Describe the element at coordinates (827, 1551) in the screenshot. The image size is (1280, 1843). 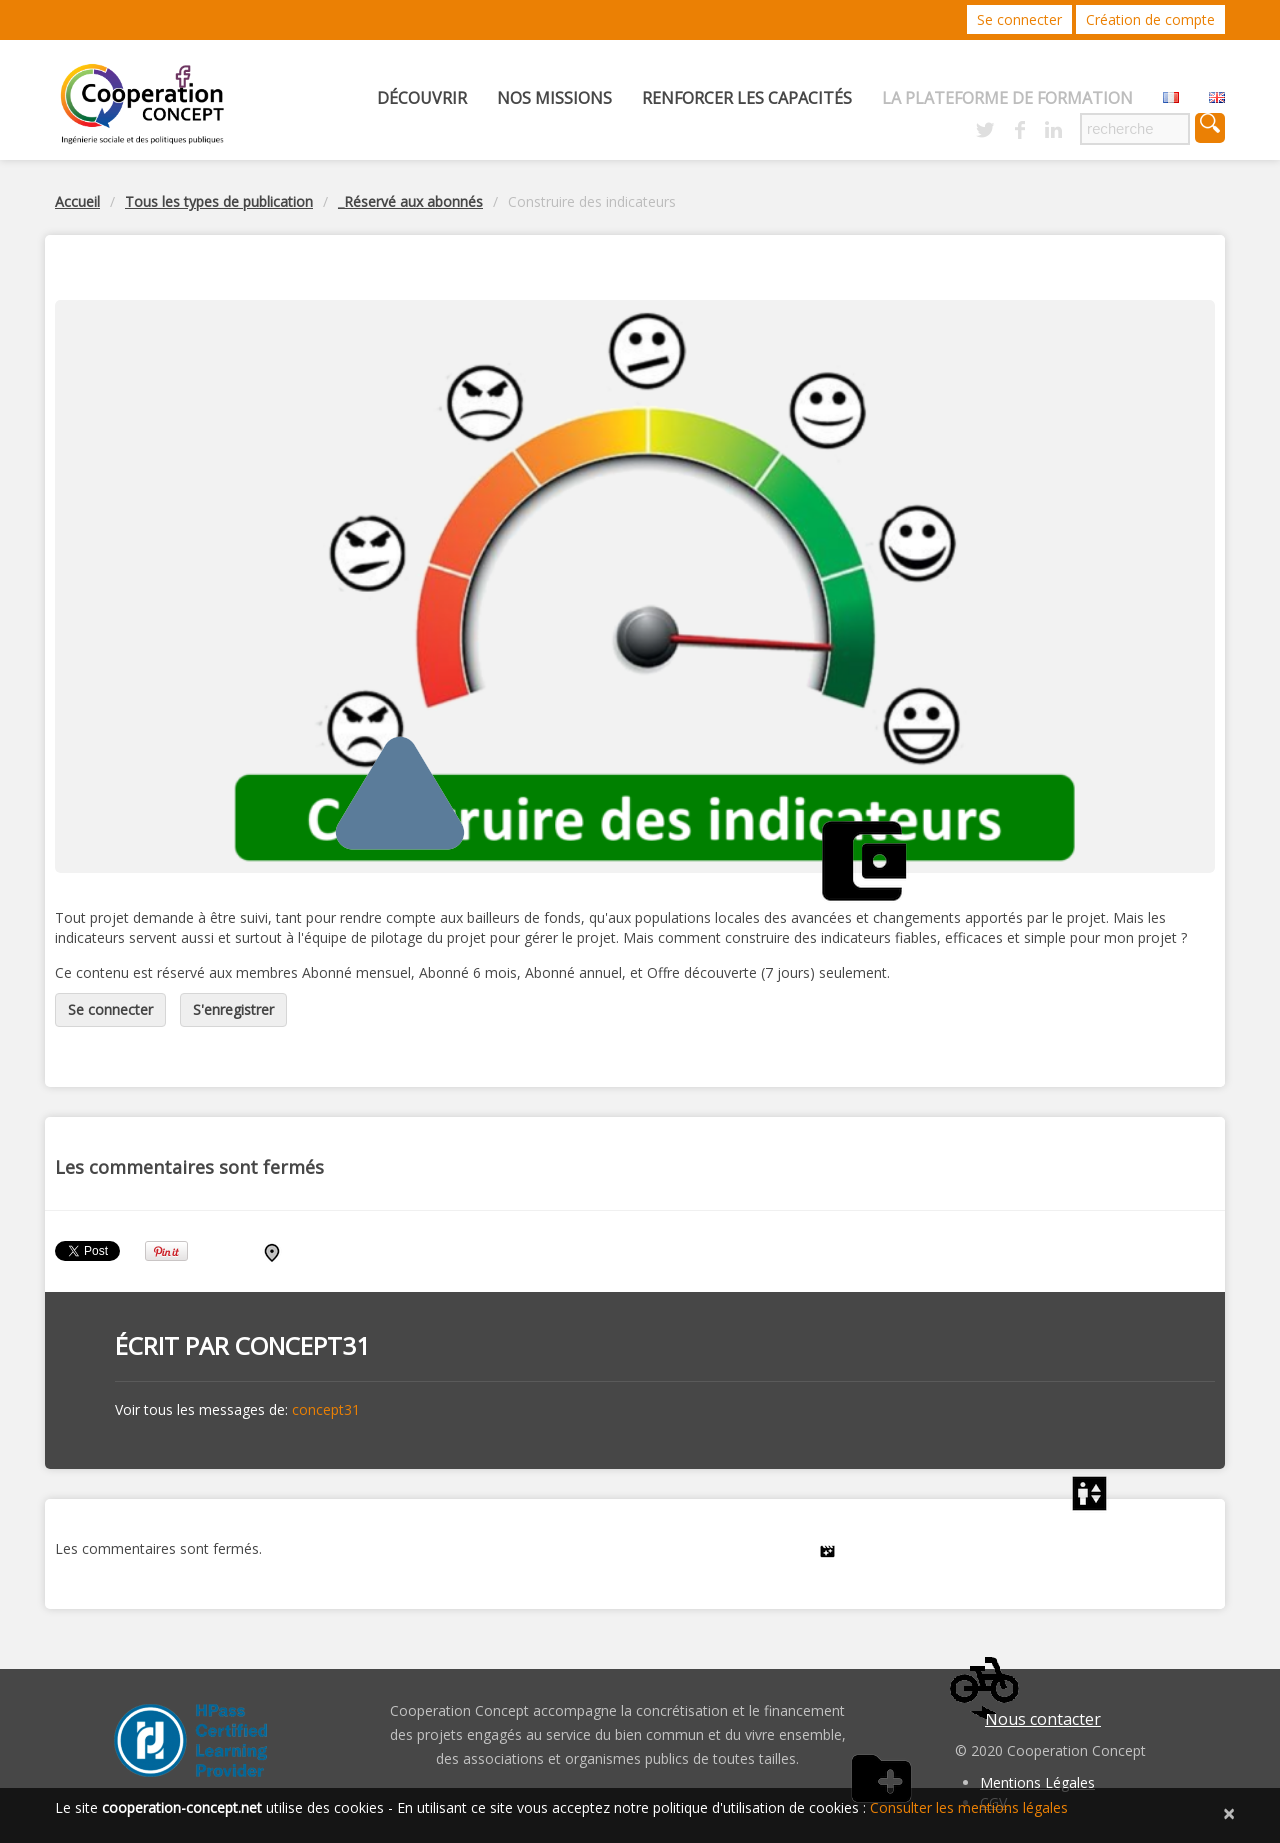
I see `apply visual effects or filters to a video` at that location.